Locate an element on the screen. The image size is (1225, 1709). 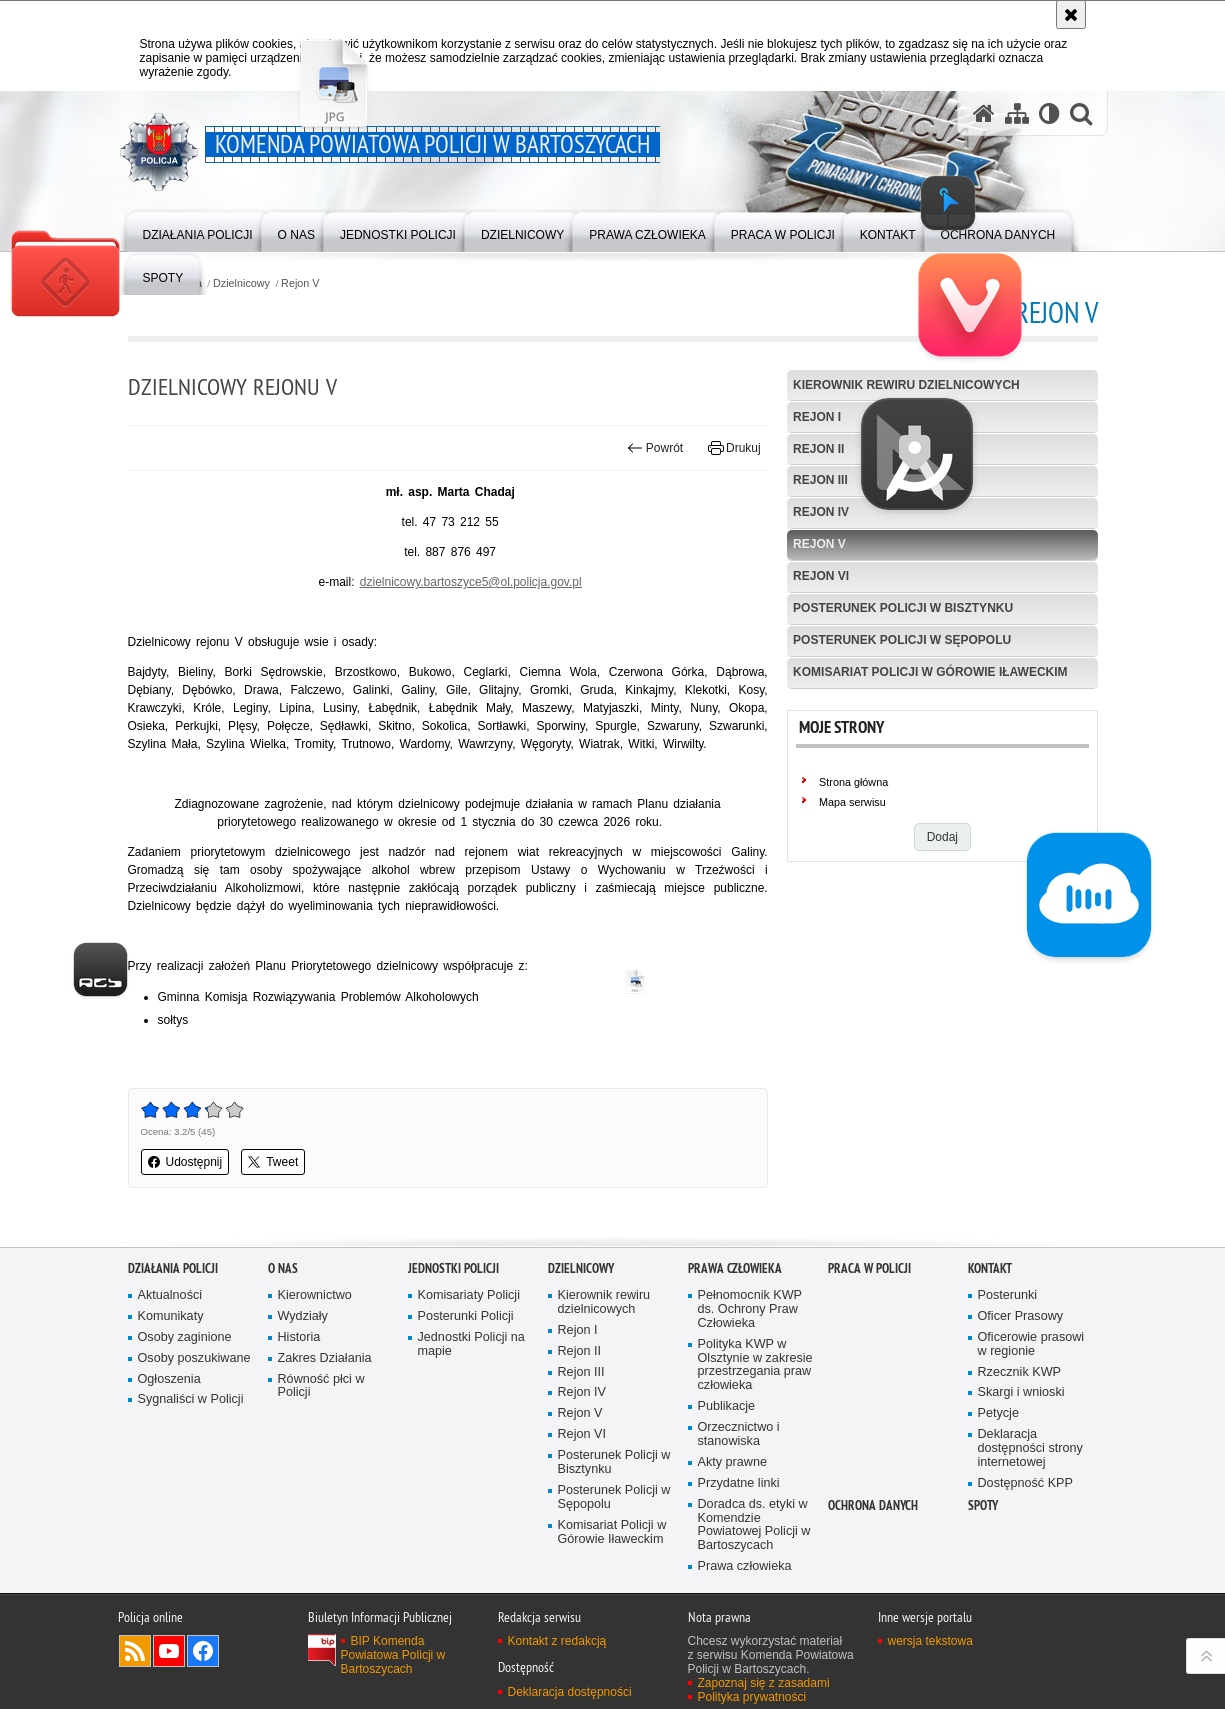
open qcm cloud music streaming app is located at coordinates (1089, 895).